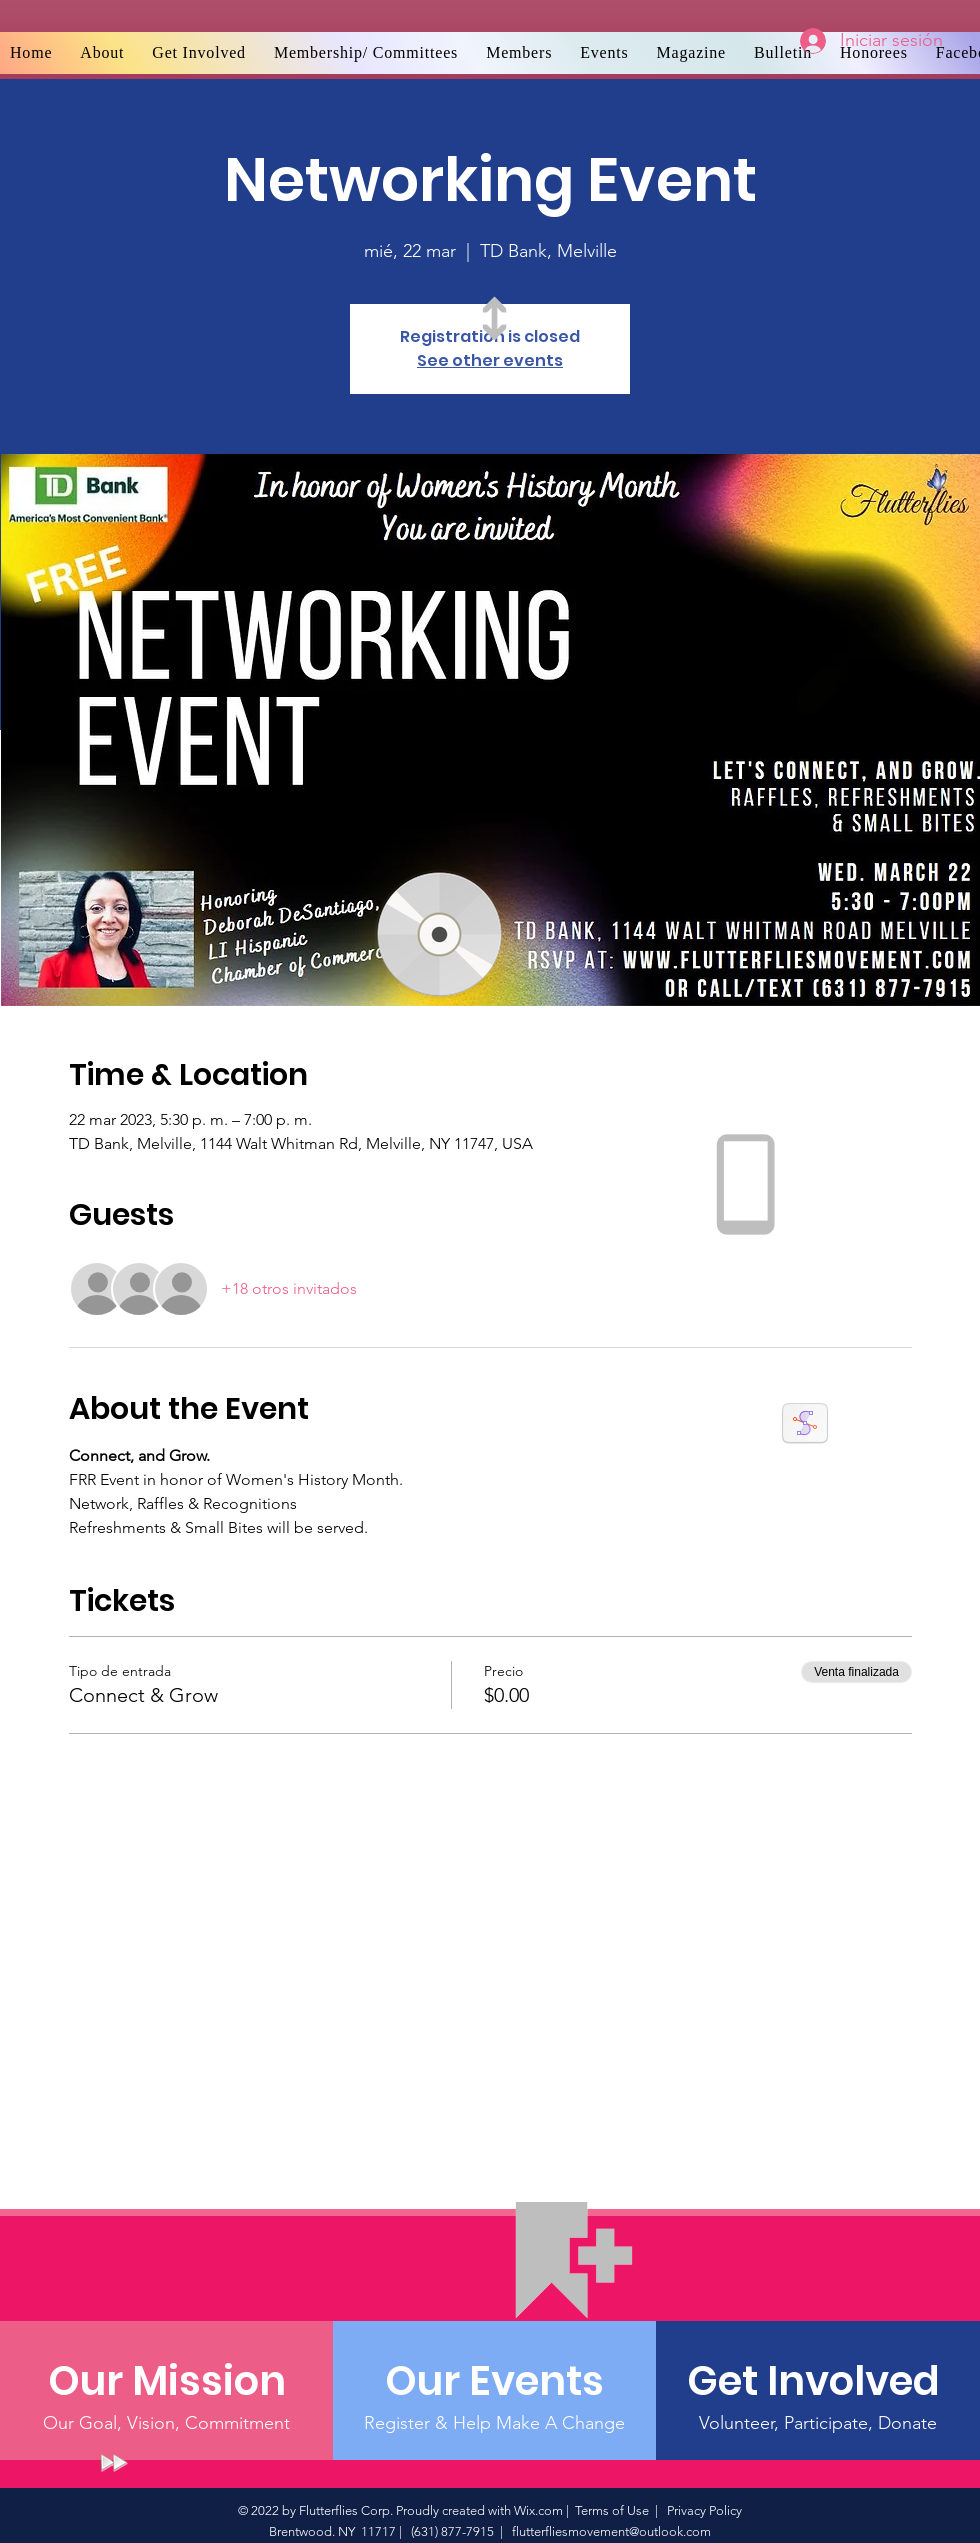  What do you see at coordinates (805, 1422) in the screenshot?
I see `compressed SVG vector image file` at bounding box center [805, 1422].